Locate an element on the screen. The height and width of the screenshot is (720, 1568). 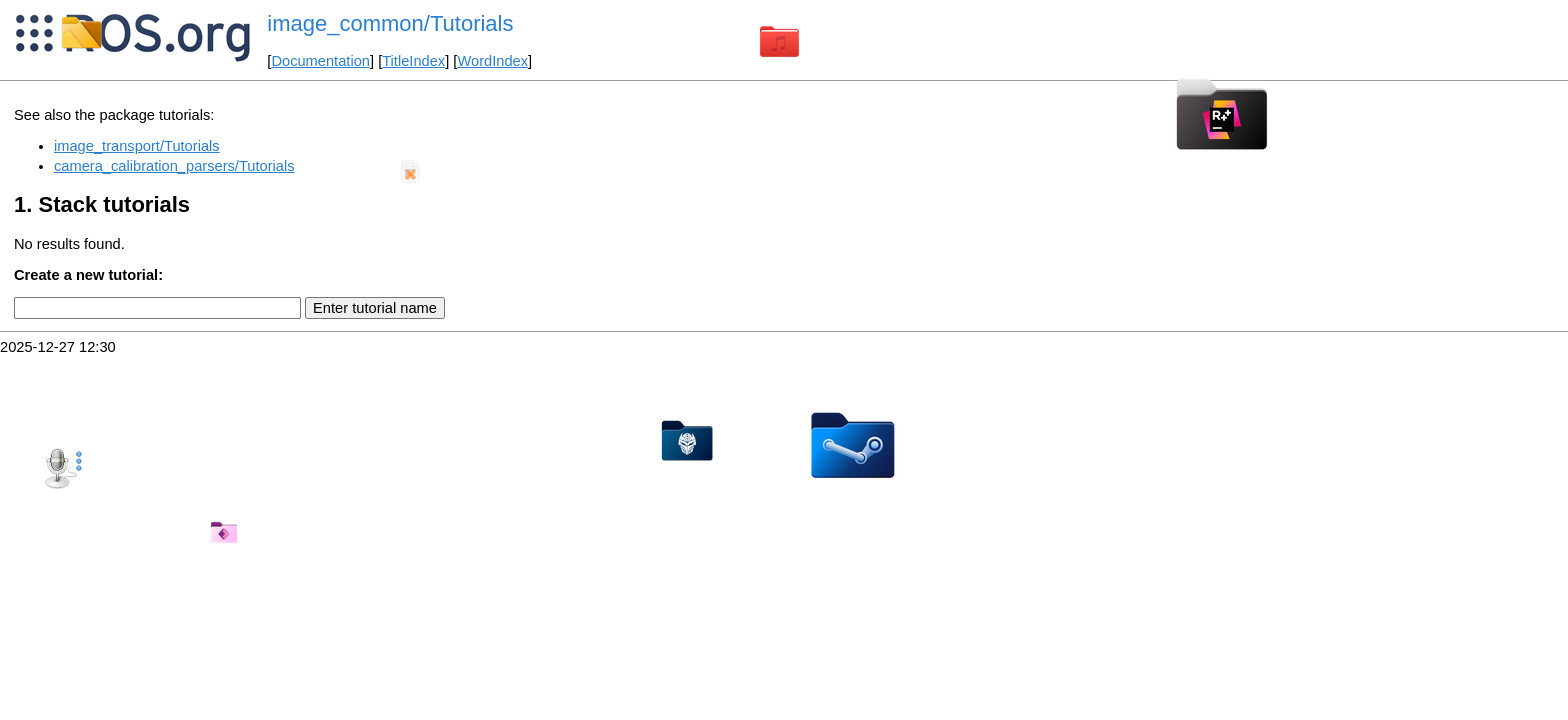
open folder containing rexus gaming files is located at coordinates (687, 442).